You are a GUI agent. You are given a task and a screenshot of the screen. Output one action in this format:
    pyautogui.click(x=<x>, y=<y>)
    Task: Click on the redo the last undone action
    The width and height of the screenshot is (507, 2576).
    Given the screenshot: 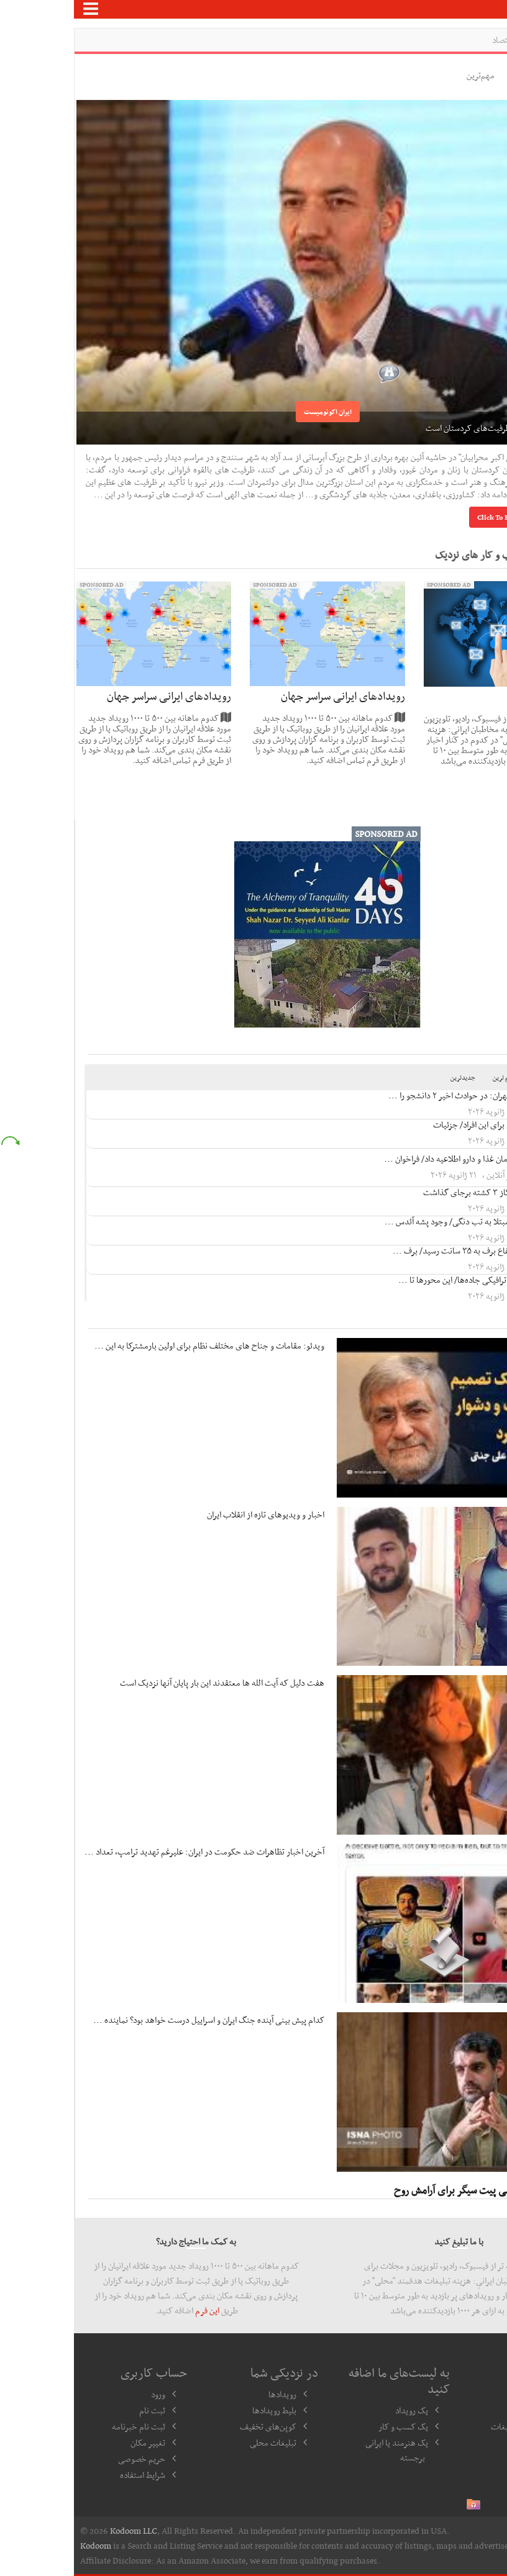 What is the action you would take?
    pyautogui.click(x=10, y=1141)
    